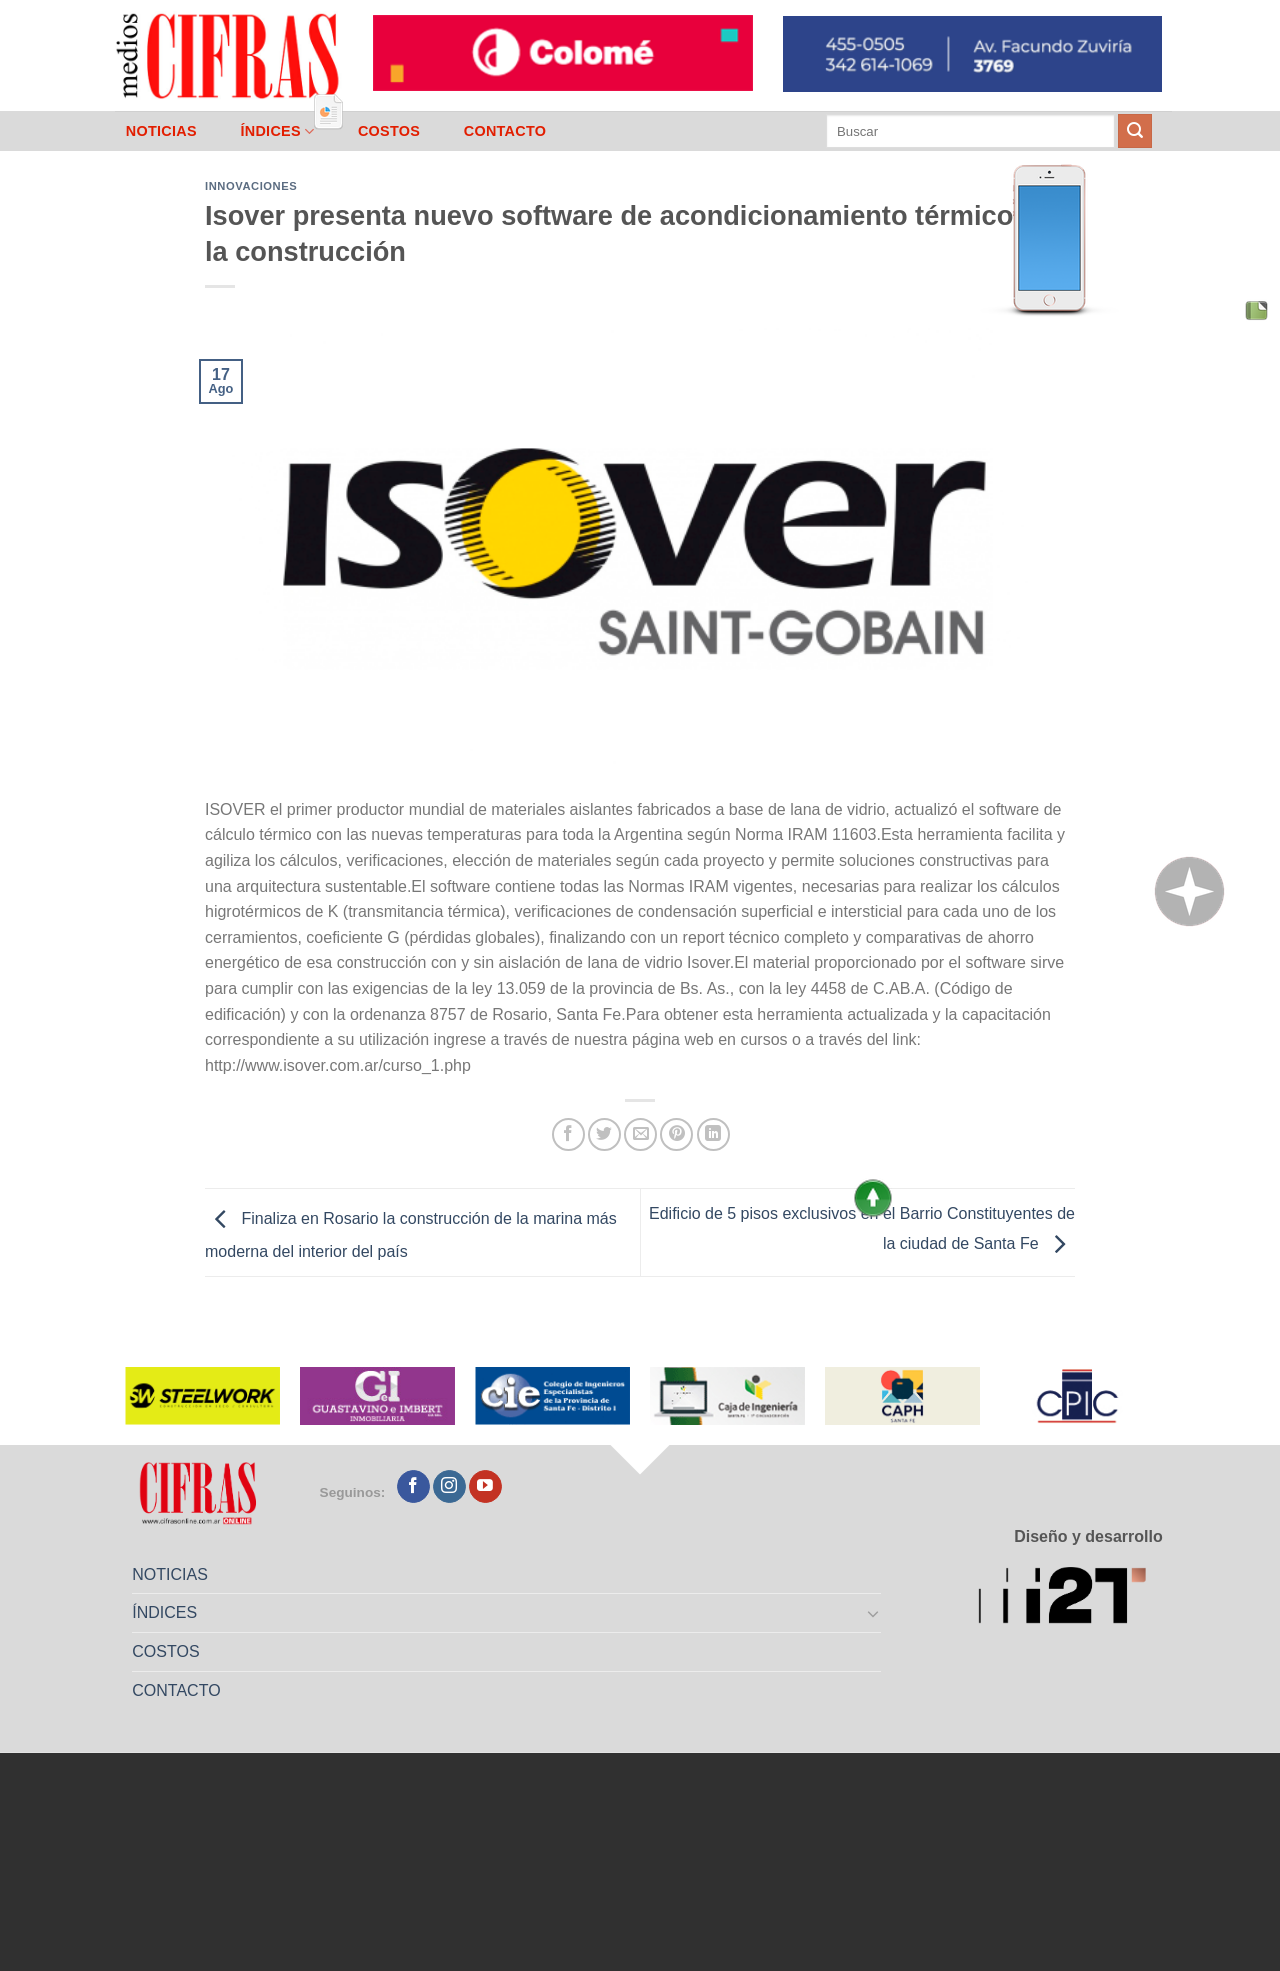 Image resolution: width=1280 pixels, height=1971 pixels. Describe the element at coordinates (1049, 240) in the screenshot. I see `iPhone SE device connected to your system` at that location.